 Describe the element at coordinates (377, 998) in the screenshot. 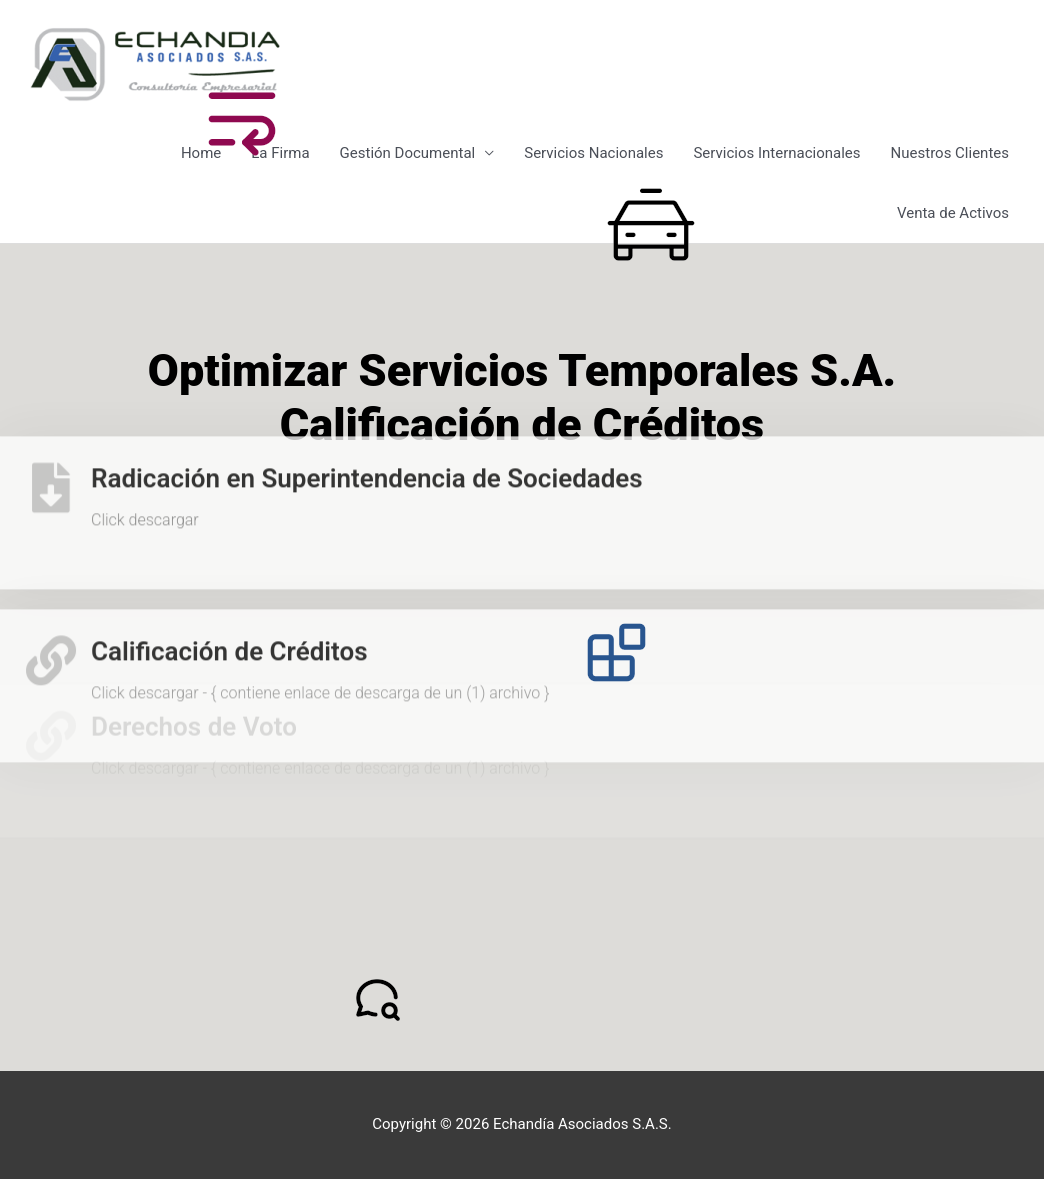

I see `search through your messages` at that location.